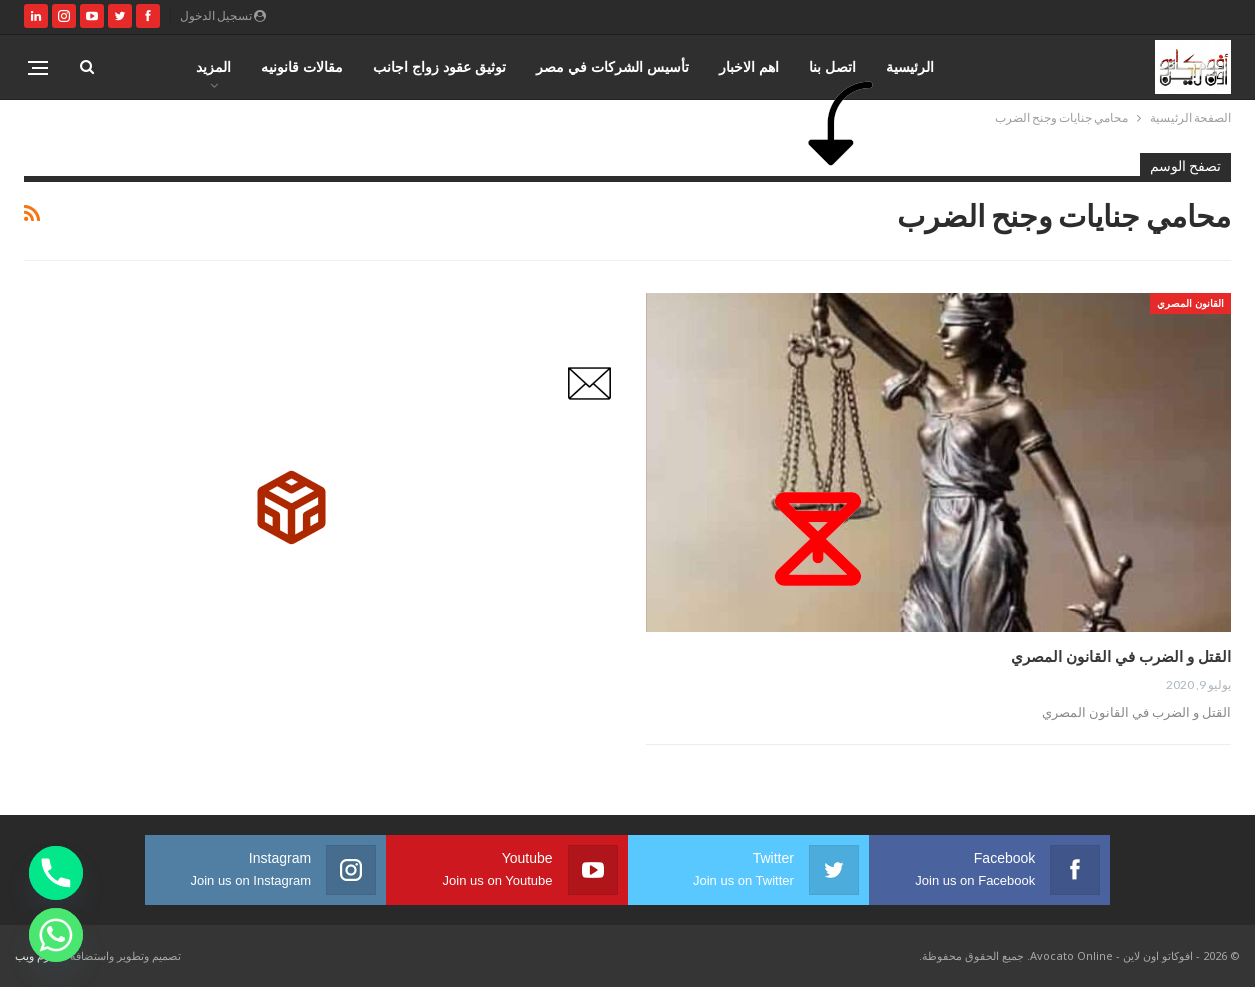  Describe the element at coordinates (291, 507) in the screenshot. I see `open codesandbox development environment` at that location.